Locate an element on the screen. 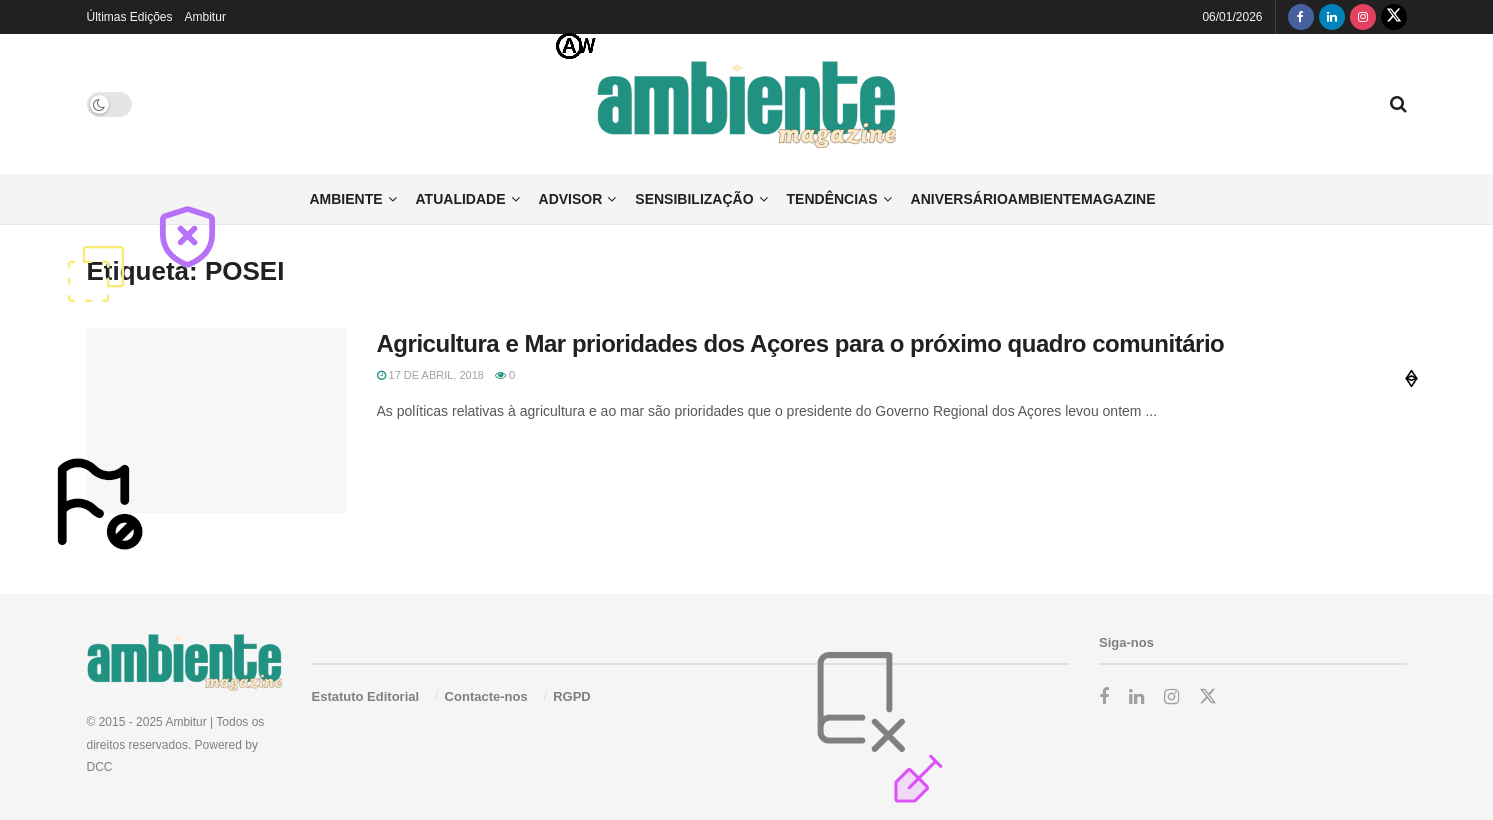 The height and width of the screenshot is (820, 1493). enable automatic white balance is located at coordinates (576, 46).